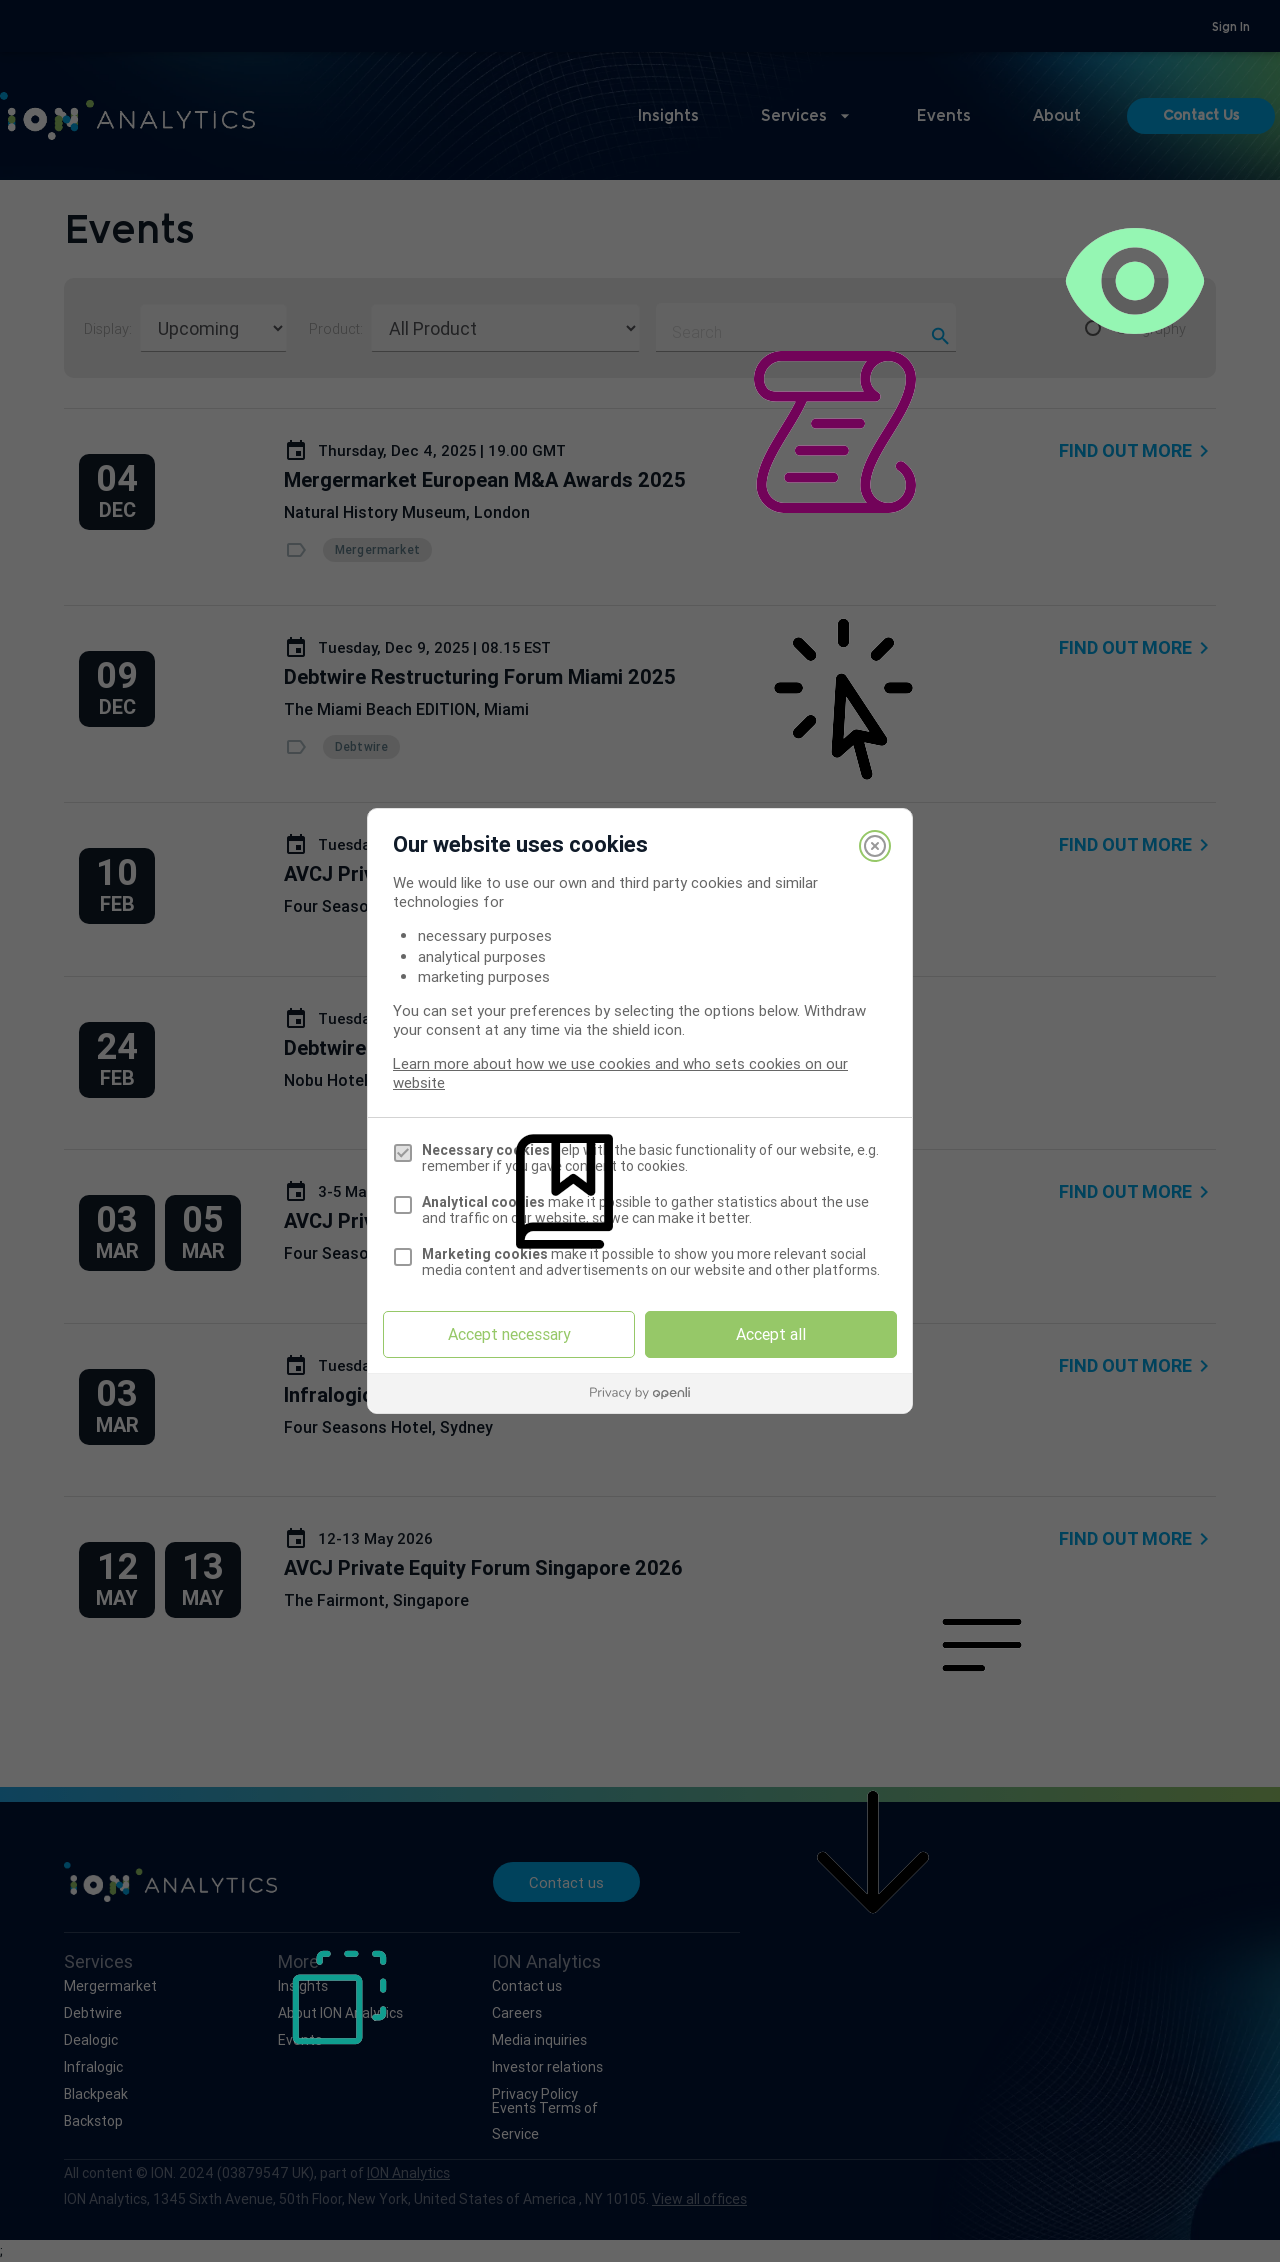 Image resolution: width=1280 pixels, height=2262 pixels. What do you see at coordinates (339, 1997) in the screenshot?
I see `send selected element to background layer` at bounding box center [339, 1997].